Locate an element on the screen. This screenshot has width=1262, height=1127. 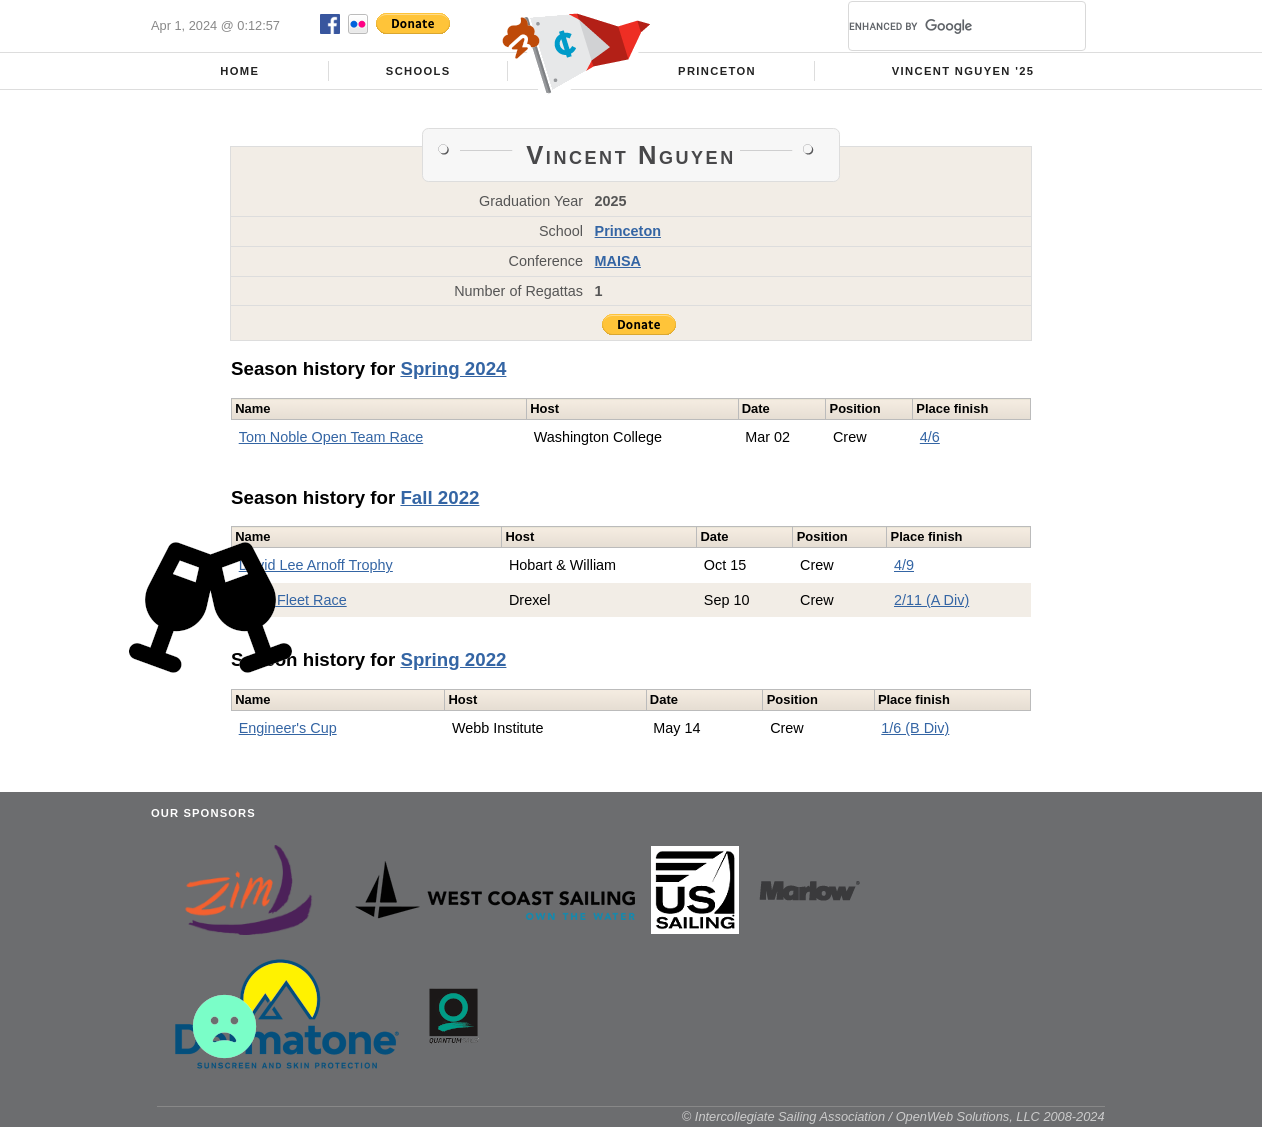
indicate negative feedback or dissatisfaction is located at coordinates (224, 1026).